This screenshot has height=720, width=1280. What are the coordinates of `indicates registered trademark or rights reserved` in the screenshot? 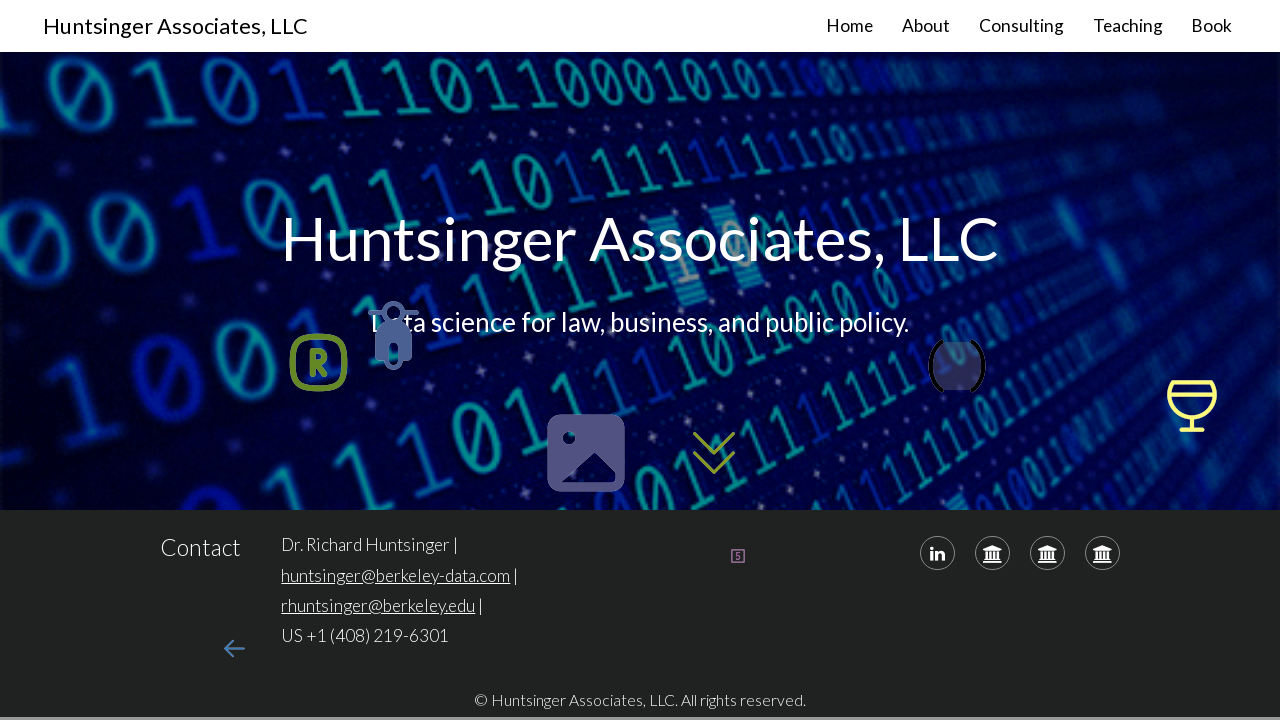 It's located at (318, 362).